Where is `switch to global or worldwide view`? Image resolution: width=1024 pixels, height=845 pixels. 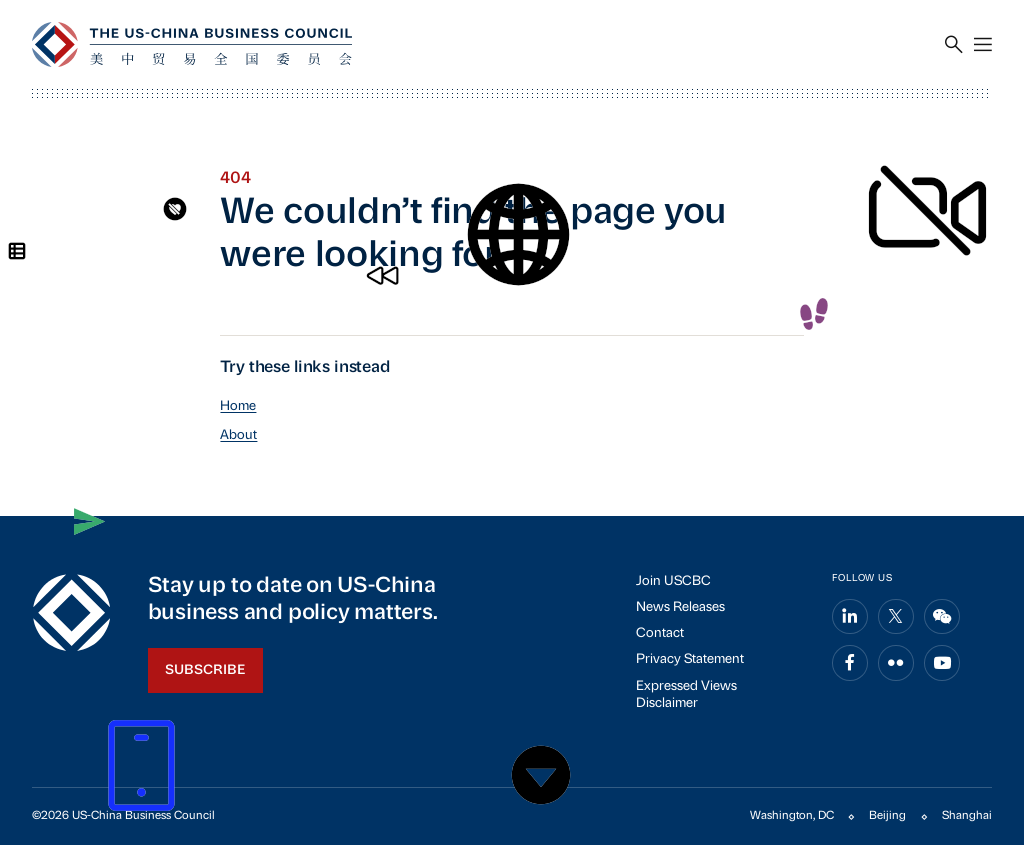 switch to global or worldwide view is located at coordinates (518, 234).